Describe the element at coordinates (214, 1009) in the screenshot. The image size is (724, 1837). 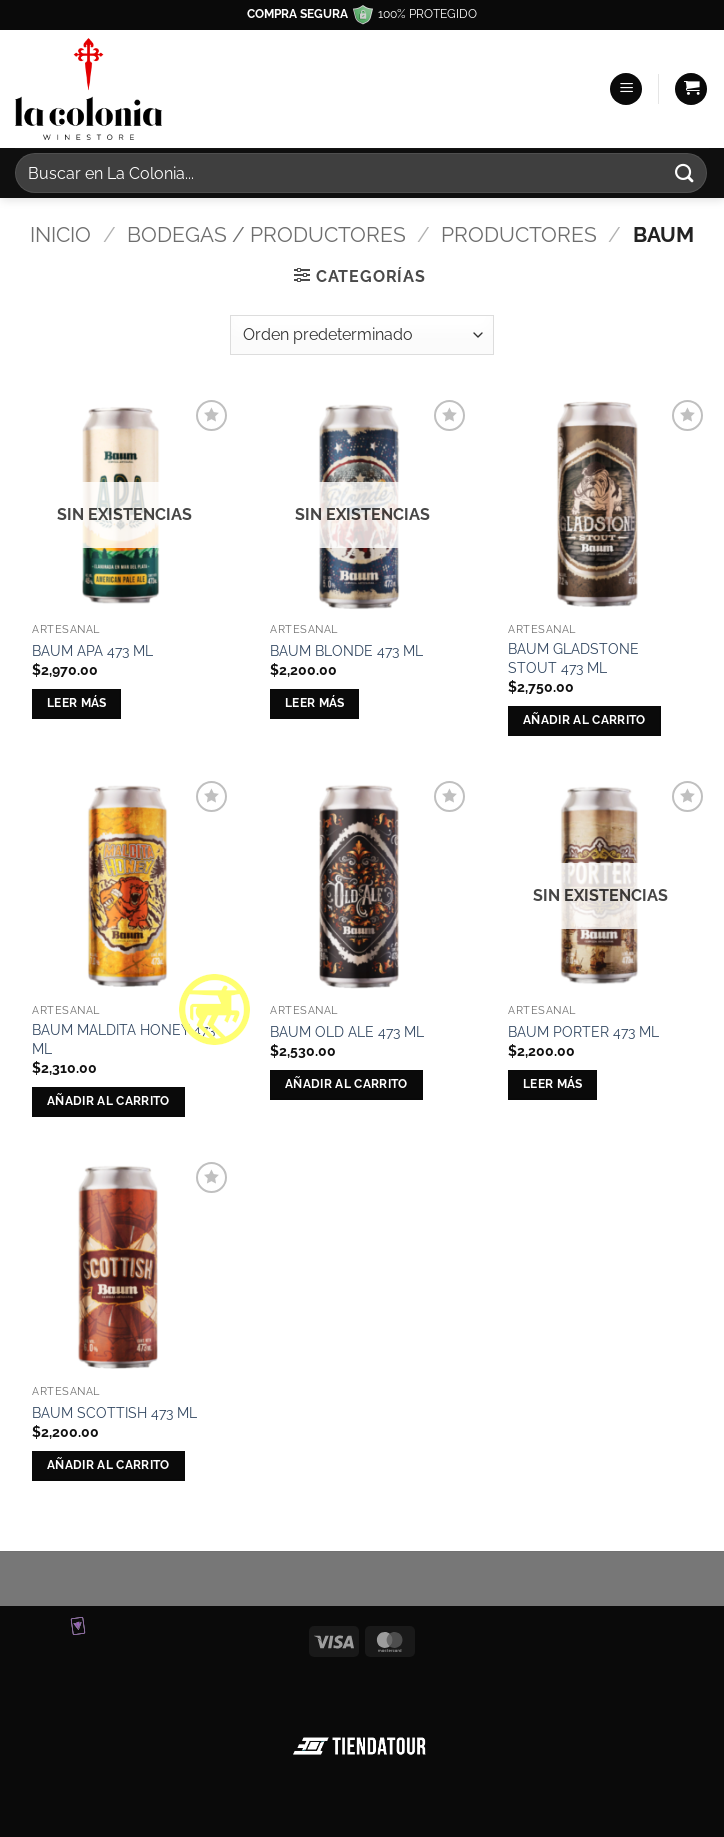
I see `visit the Rossmann website or app` at that location.